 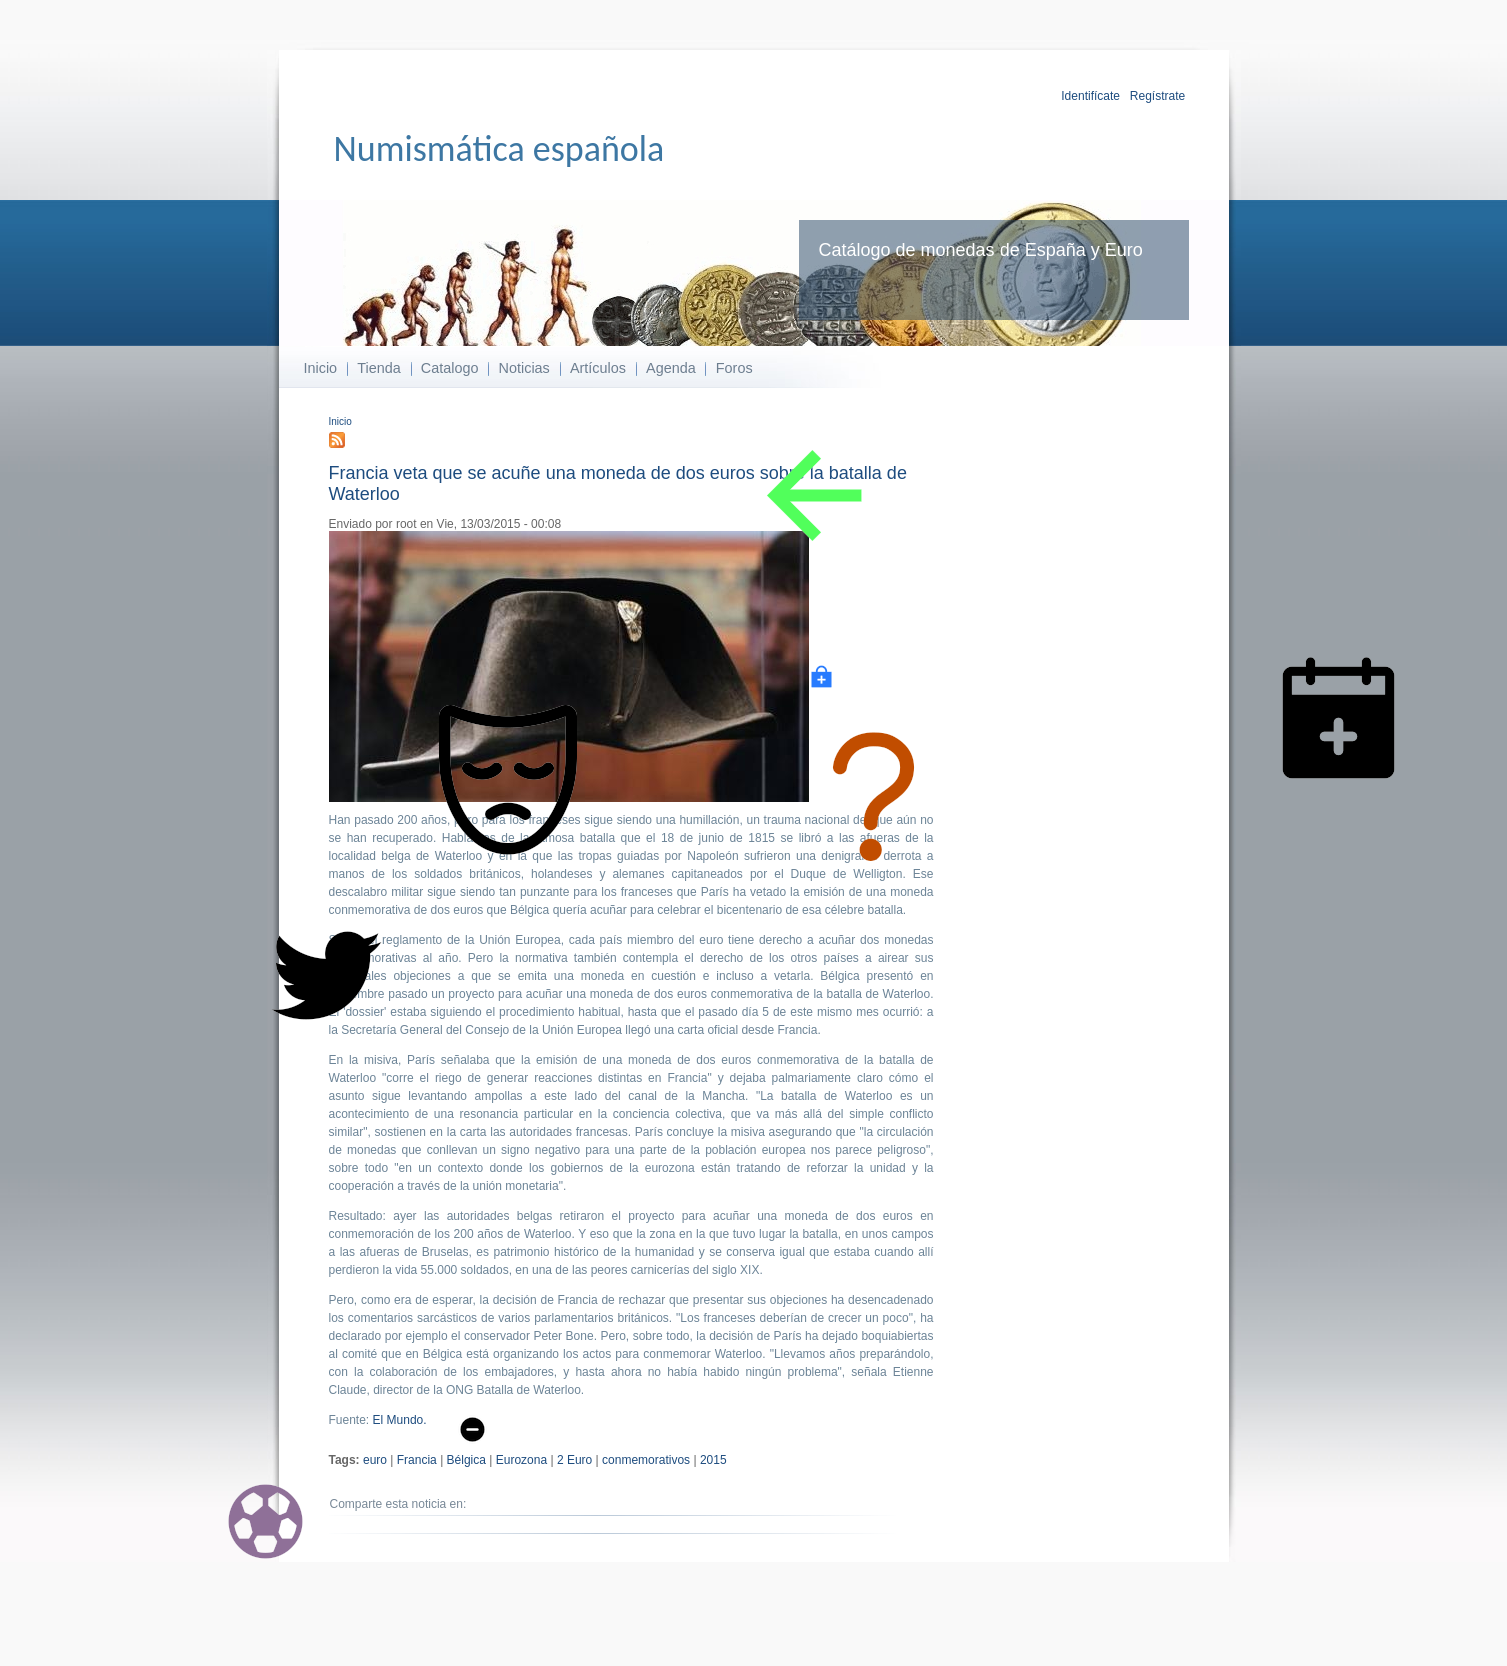 I want to click on indicates sad or negative mood/emotion, so click(x=508, y=774).